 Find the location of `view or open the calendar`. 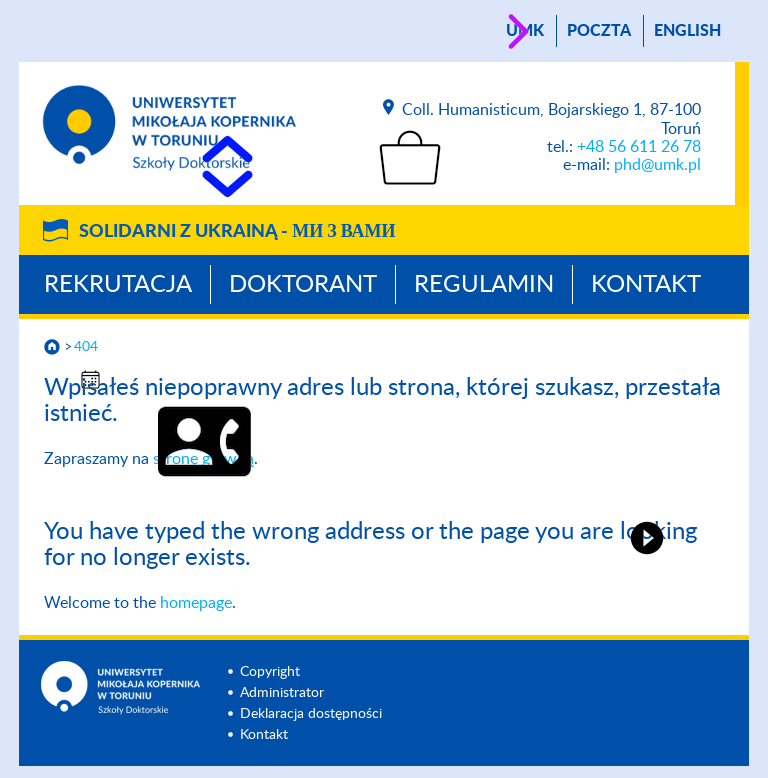

view or open the calendar is located at coordinates (90, 379).